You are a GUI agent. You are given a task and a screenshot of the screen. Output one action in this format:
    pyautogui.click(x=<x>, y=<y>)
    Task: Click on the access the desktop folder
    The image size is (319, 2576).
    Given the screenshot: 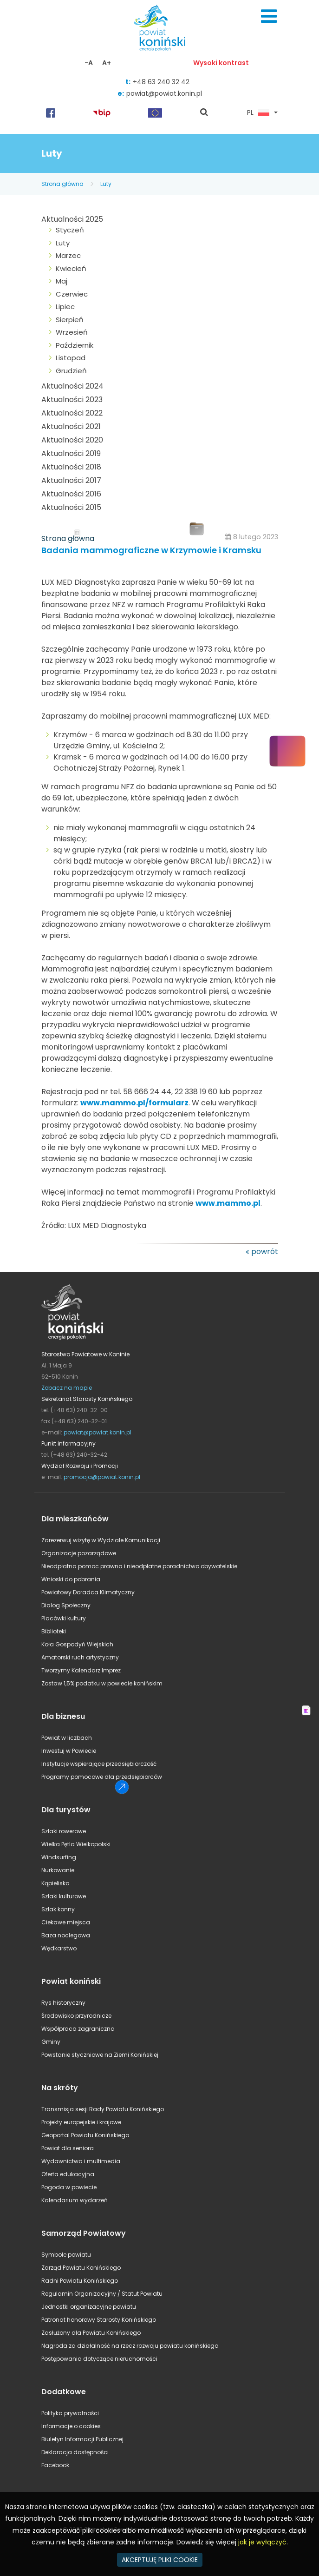 What is the action you would take?
    pyautogui.click(x=287, y=750)
    